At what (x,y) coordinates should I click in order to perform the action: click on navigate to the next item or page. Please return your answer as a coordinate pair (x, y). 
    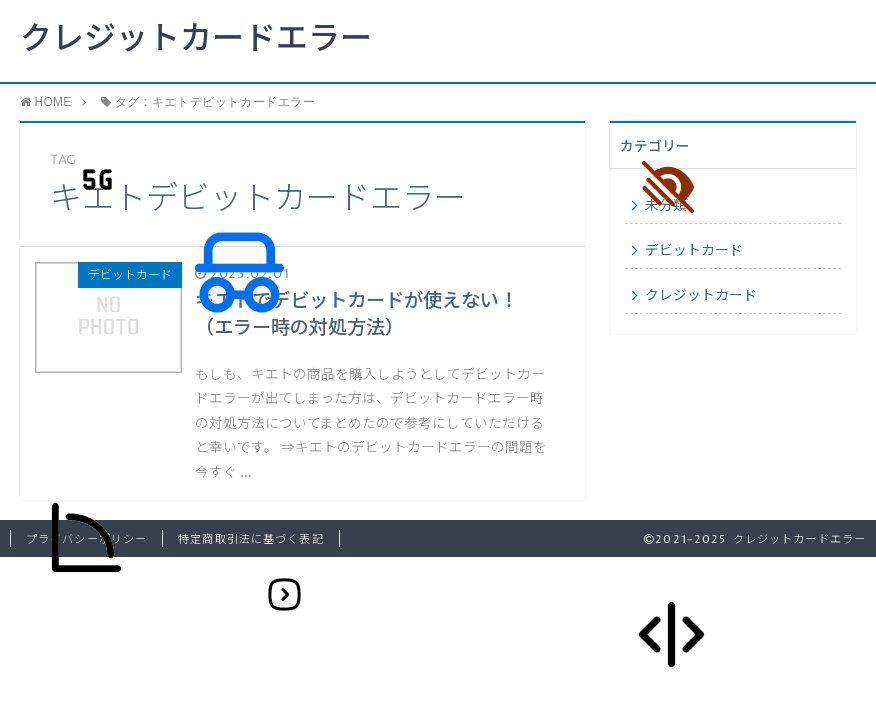
    Looking at the image, I should click on (284, 594).